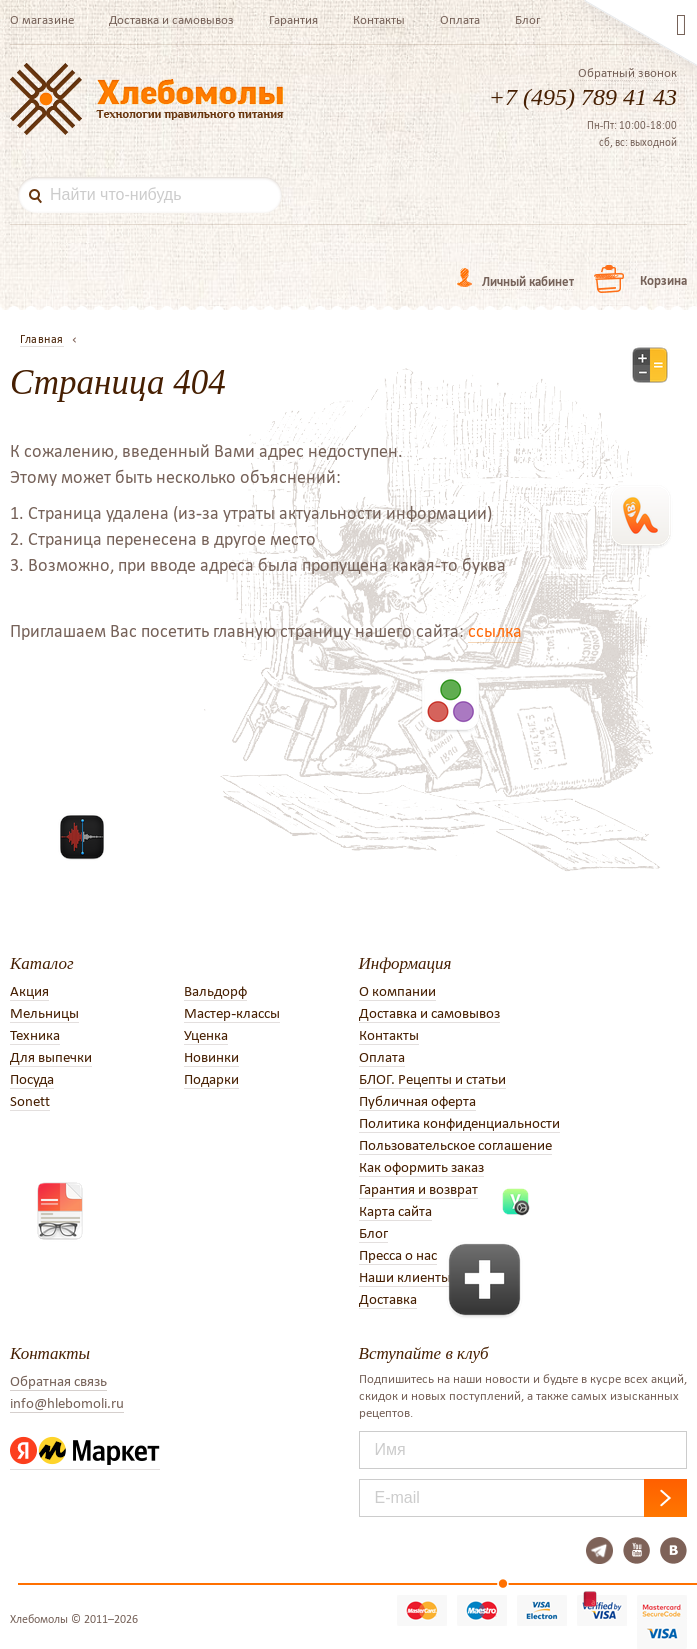 This screenshot has width=697, height=1649. I want to click on open the julia programming language app, so click(450, 701).